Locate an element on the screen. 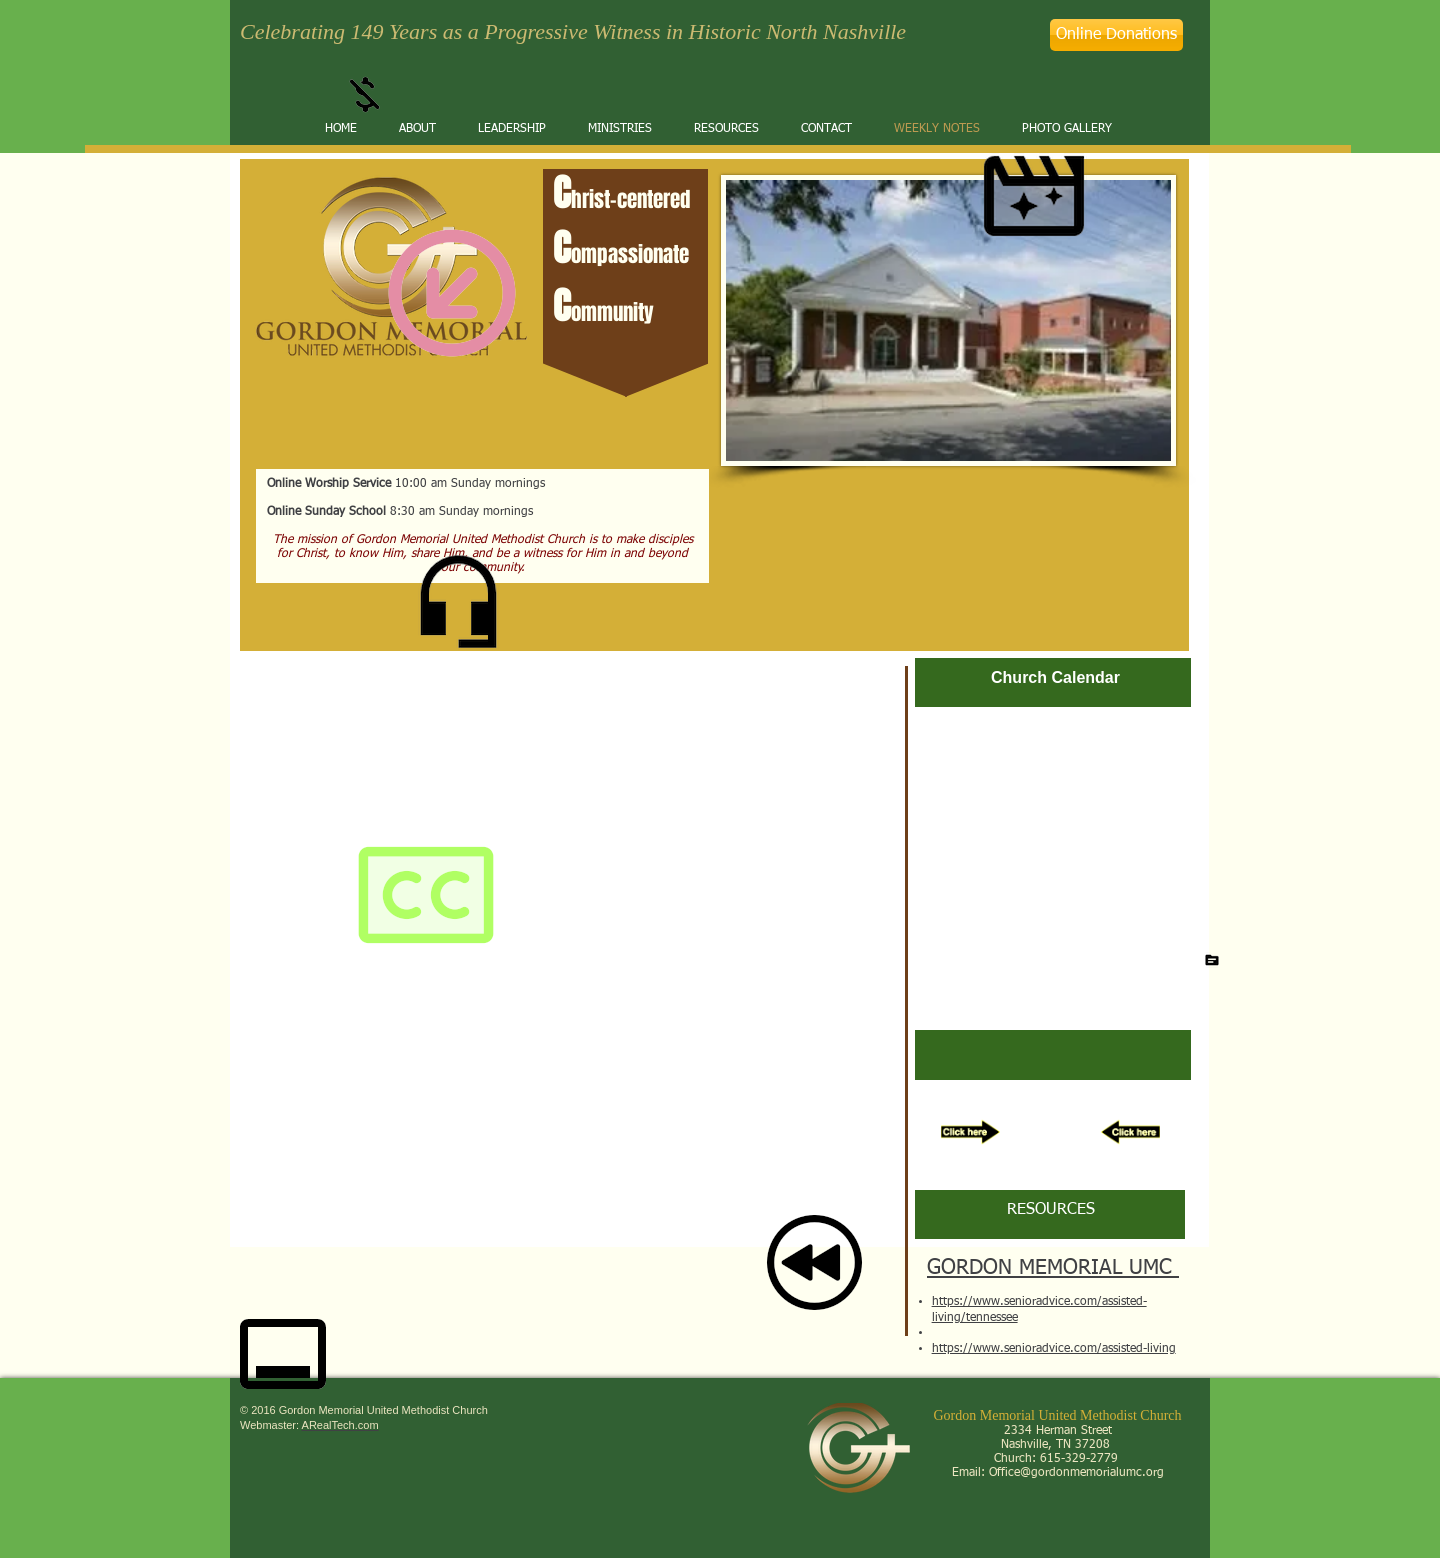 Image resolution: width=1440 pixels, height=1558 pixels. open topic or file folder is located at coordinates (1212, 960).